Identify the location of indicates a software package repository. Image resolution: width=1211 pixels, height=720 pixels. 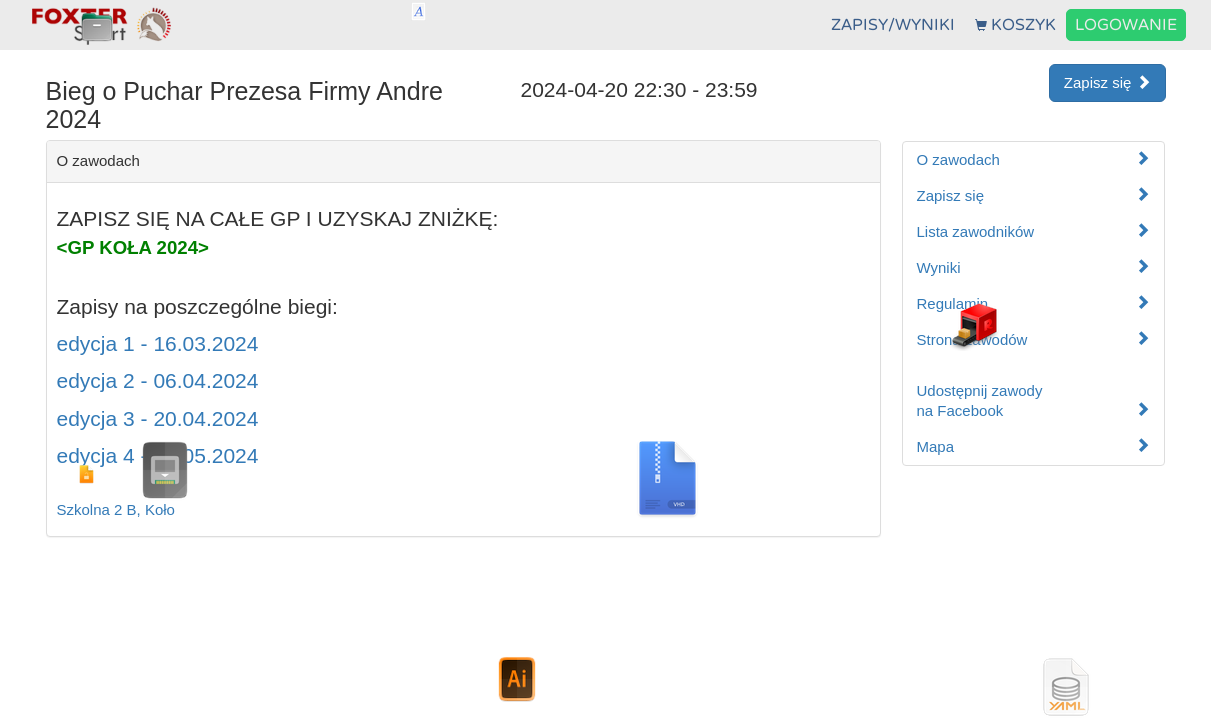
(974, 325).